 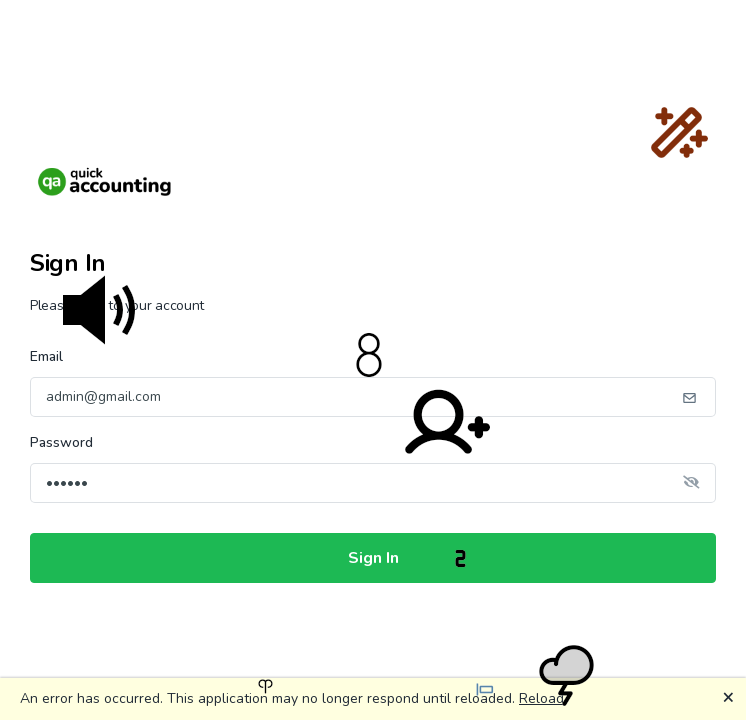 What do you see at coordinates (99, 310) in the screenshot?
I see `adjust audio volume to medium level` at bounding box center [99, 310].